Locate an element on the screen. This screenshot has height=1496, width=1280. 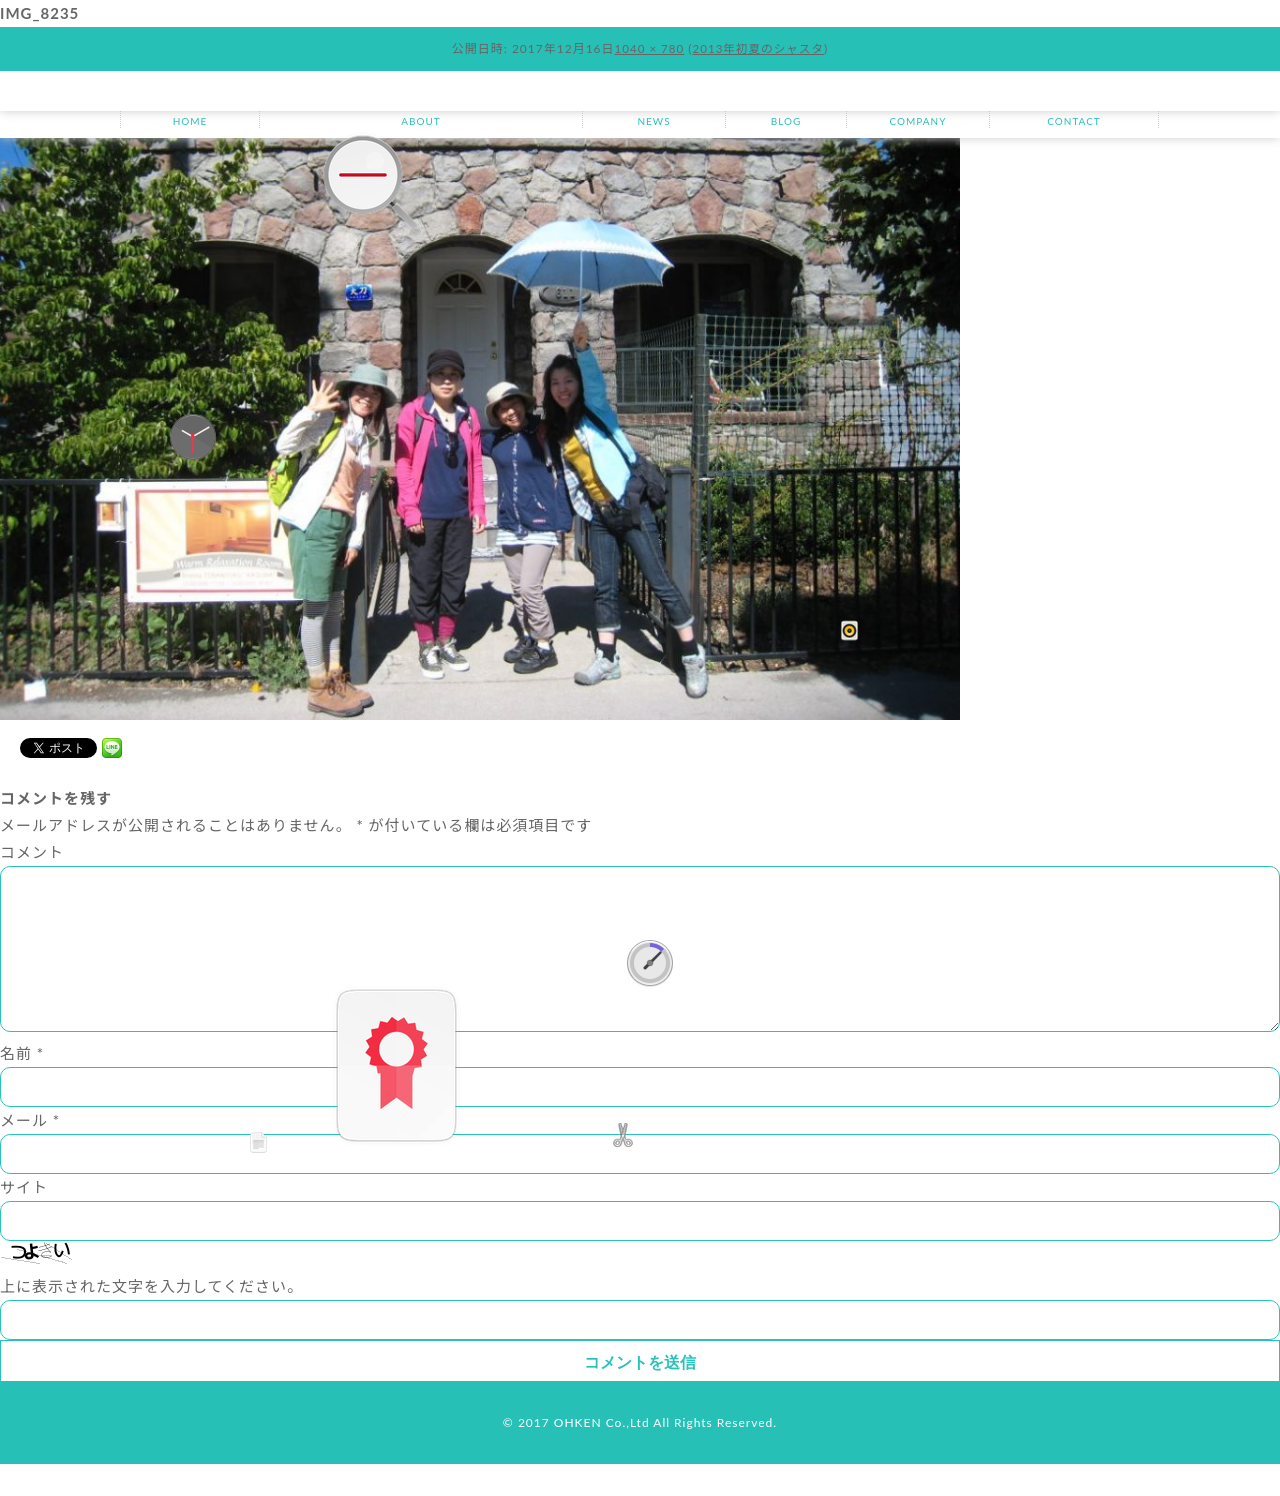
open the clocks application is located at coordinates (193, 437).